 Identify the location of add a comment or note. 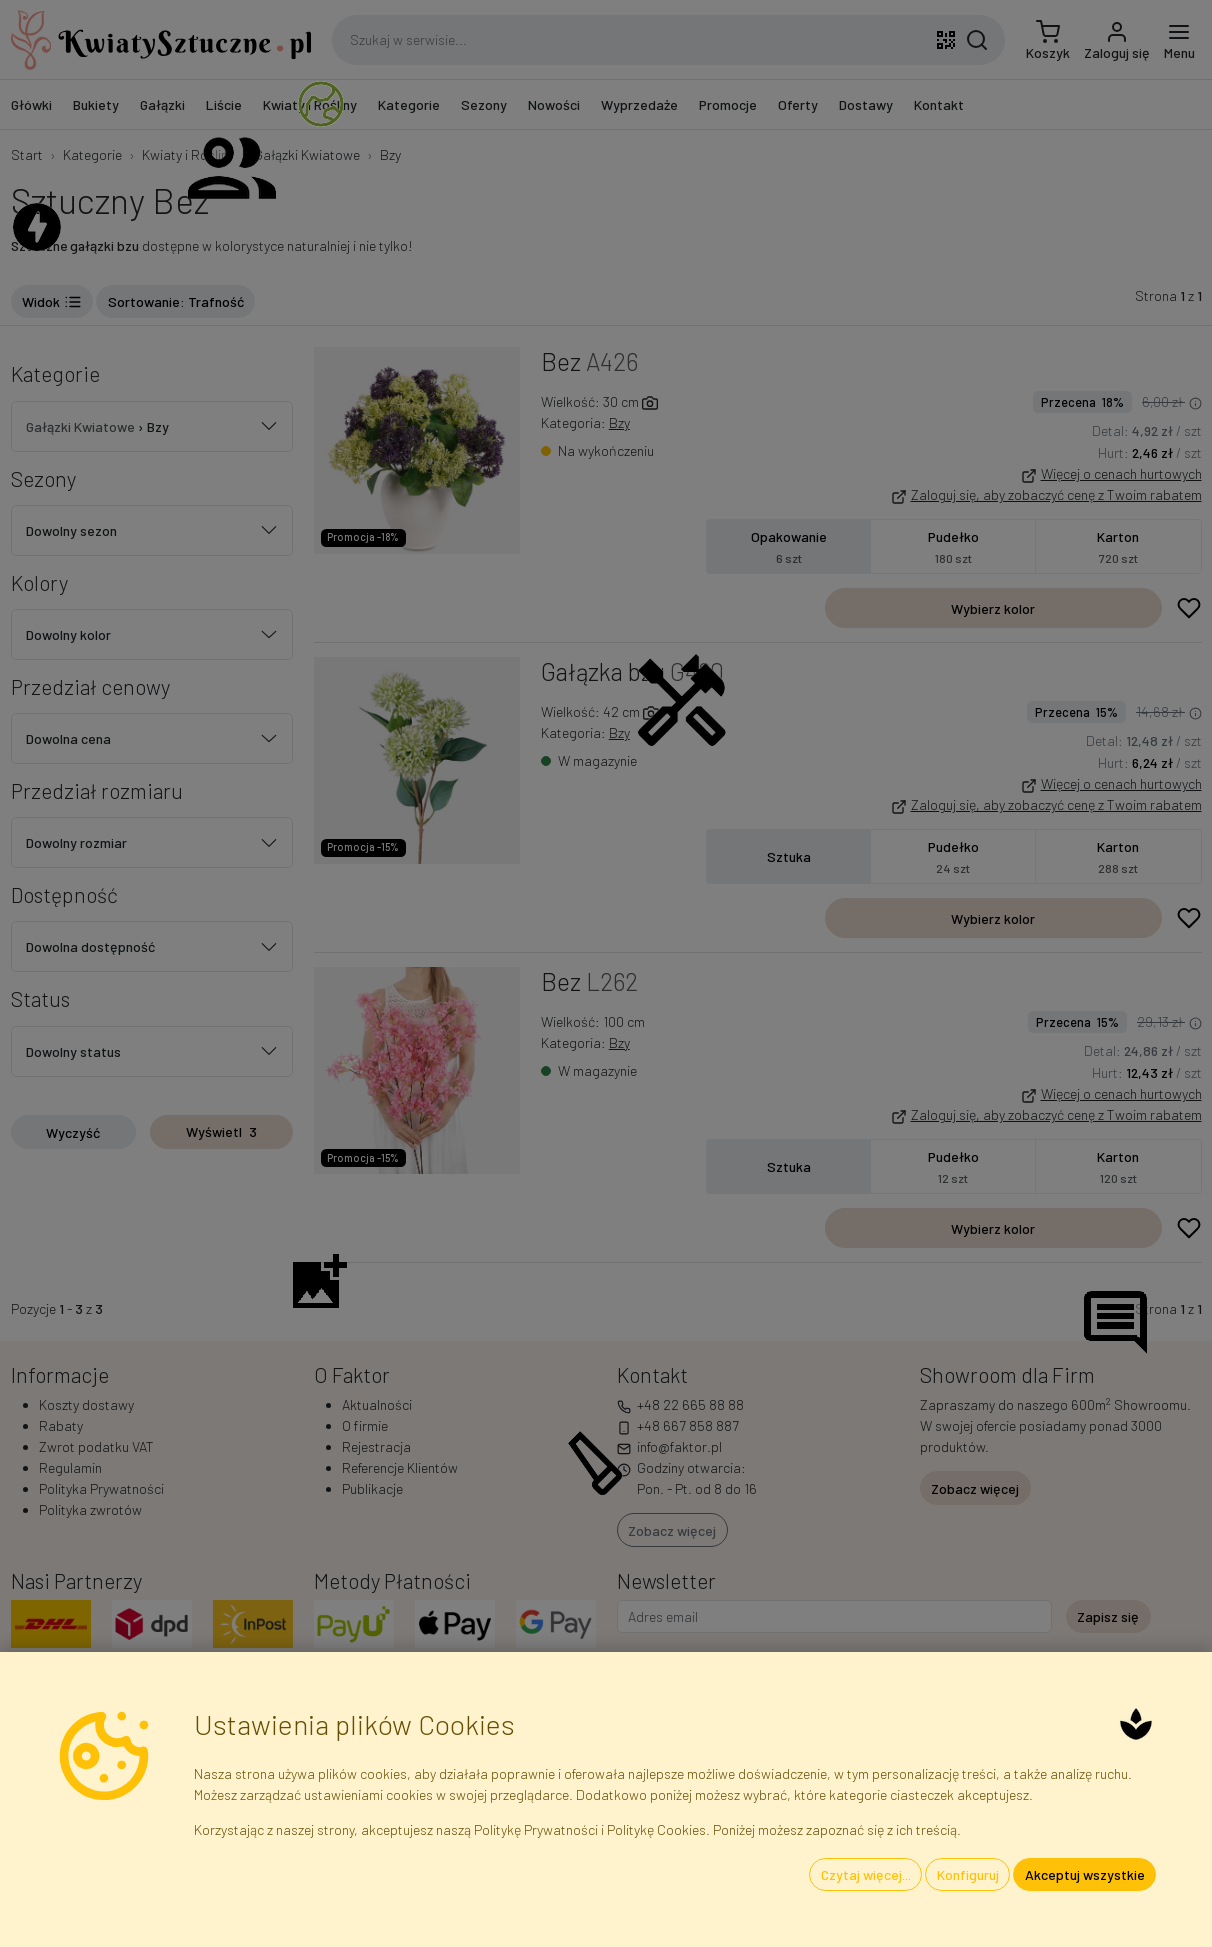
(1115, 1322).